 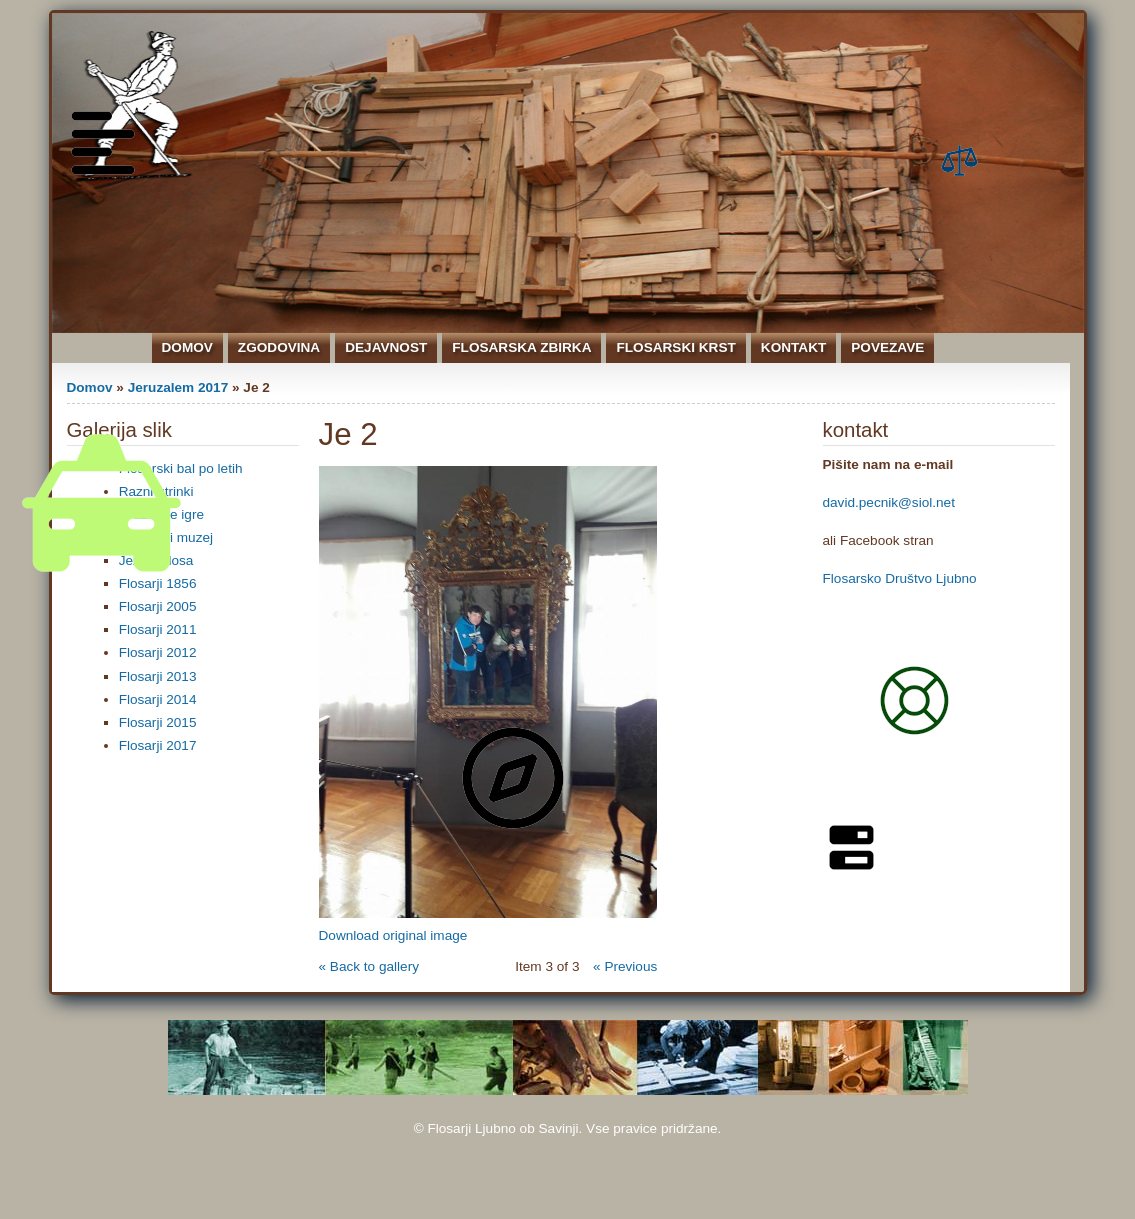 What do you see at coordinates (914, 700) in the screenshot?
I see `access help or support` at bounding box center [914, 700].